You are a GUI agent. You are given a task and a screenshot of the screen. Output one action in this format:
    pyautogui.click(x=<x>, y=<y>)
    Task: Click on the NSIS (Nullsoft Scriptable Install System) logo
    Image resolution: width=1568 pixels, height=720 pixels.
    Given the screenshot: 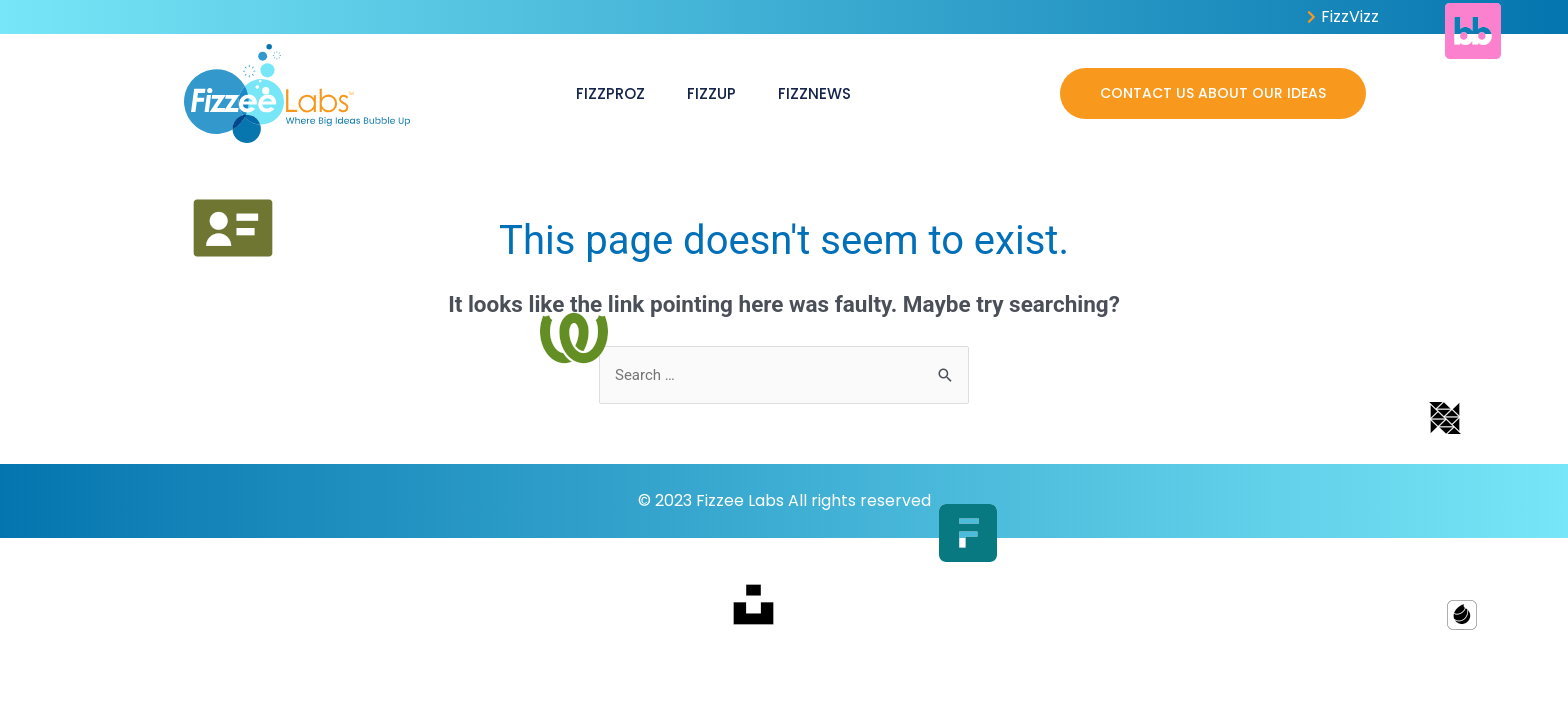 What is the action you would take?
    pyautogui.click(x=1445, y=418)
    